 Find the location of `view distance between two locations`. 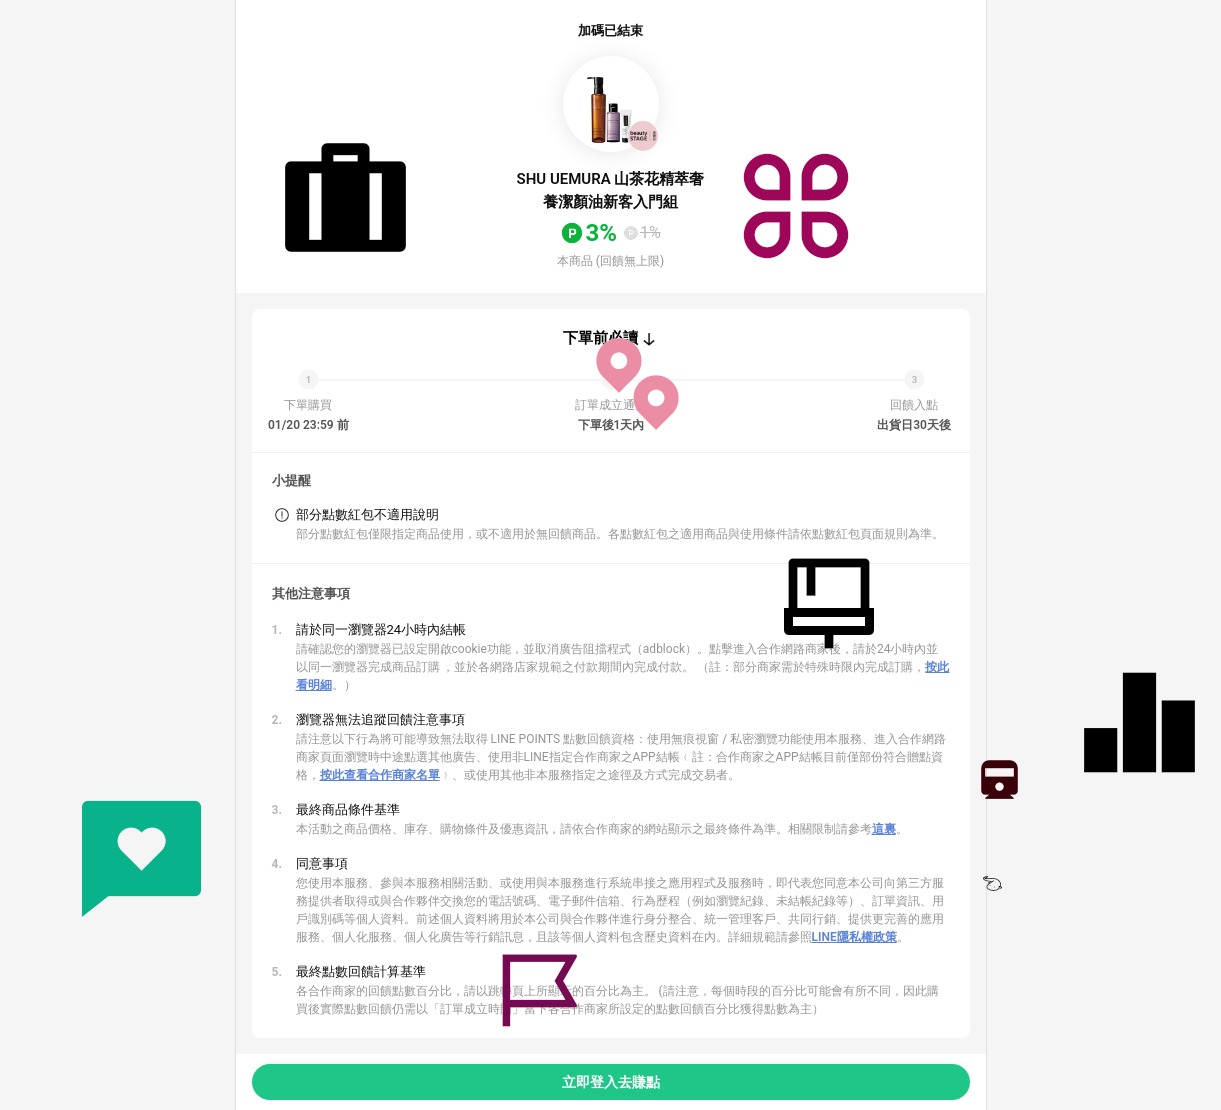

view distance between two locations is located at coordinates (637, 383).